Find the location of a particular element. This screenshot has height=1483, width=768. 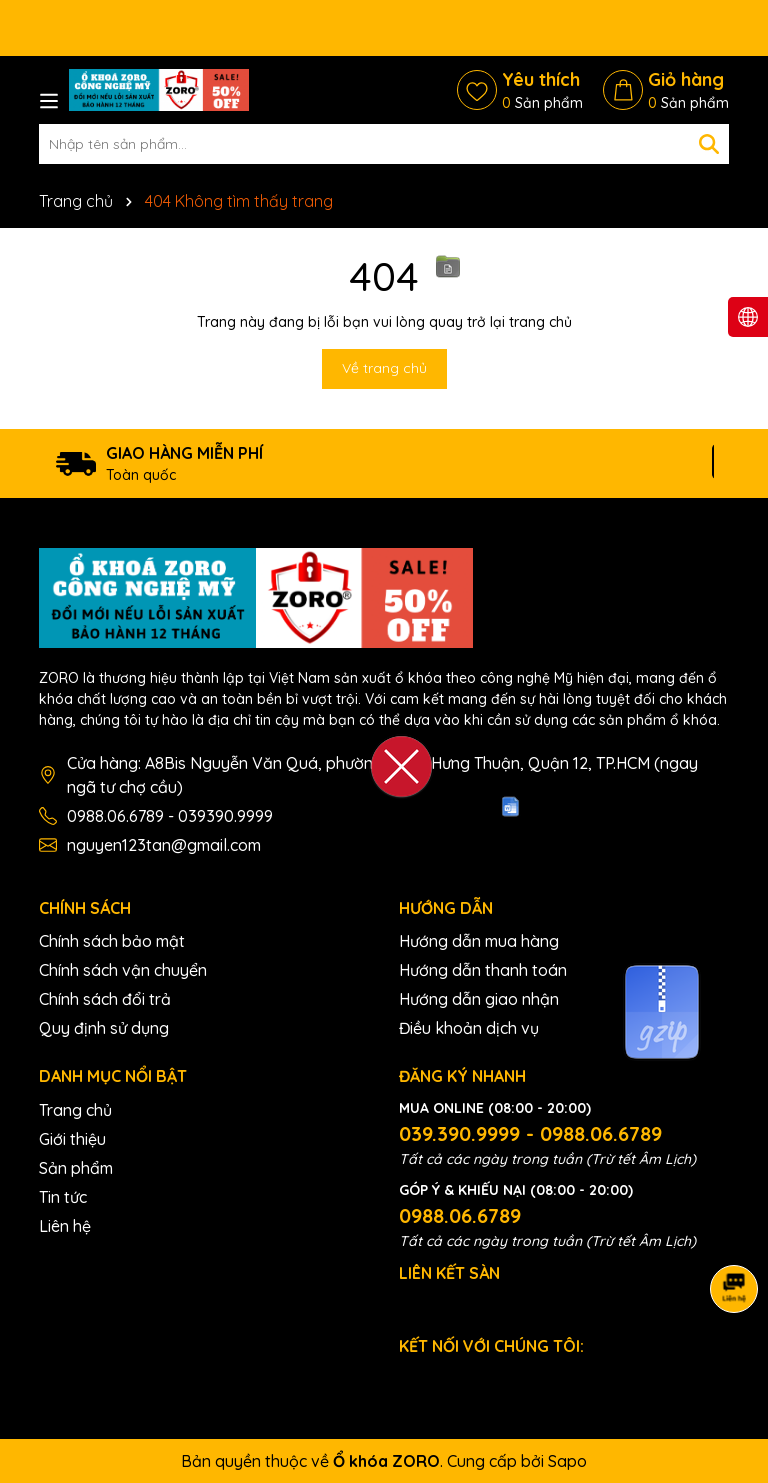

access your documents folder is located at coordinates (448, 266).